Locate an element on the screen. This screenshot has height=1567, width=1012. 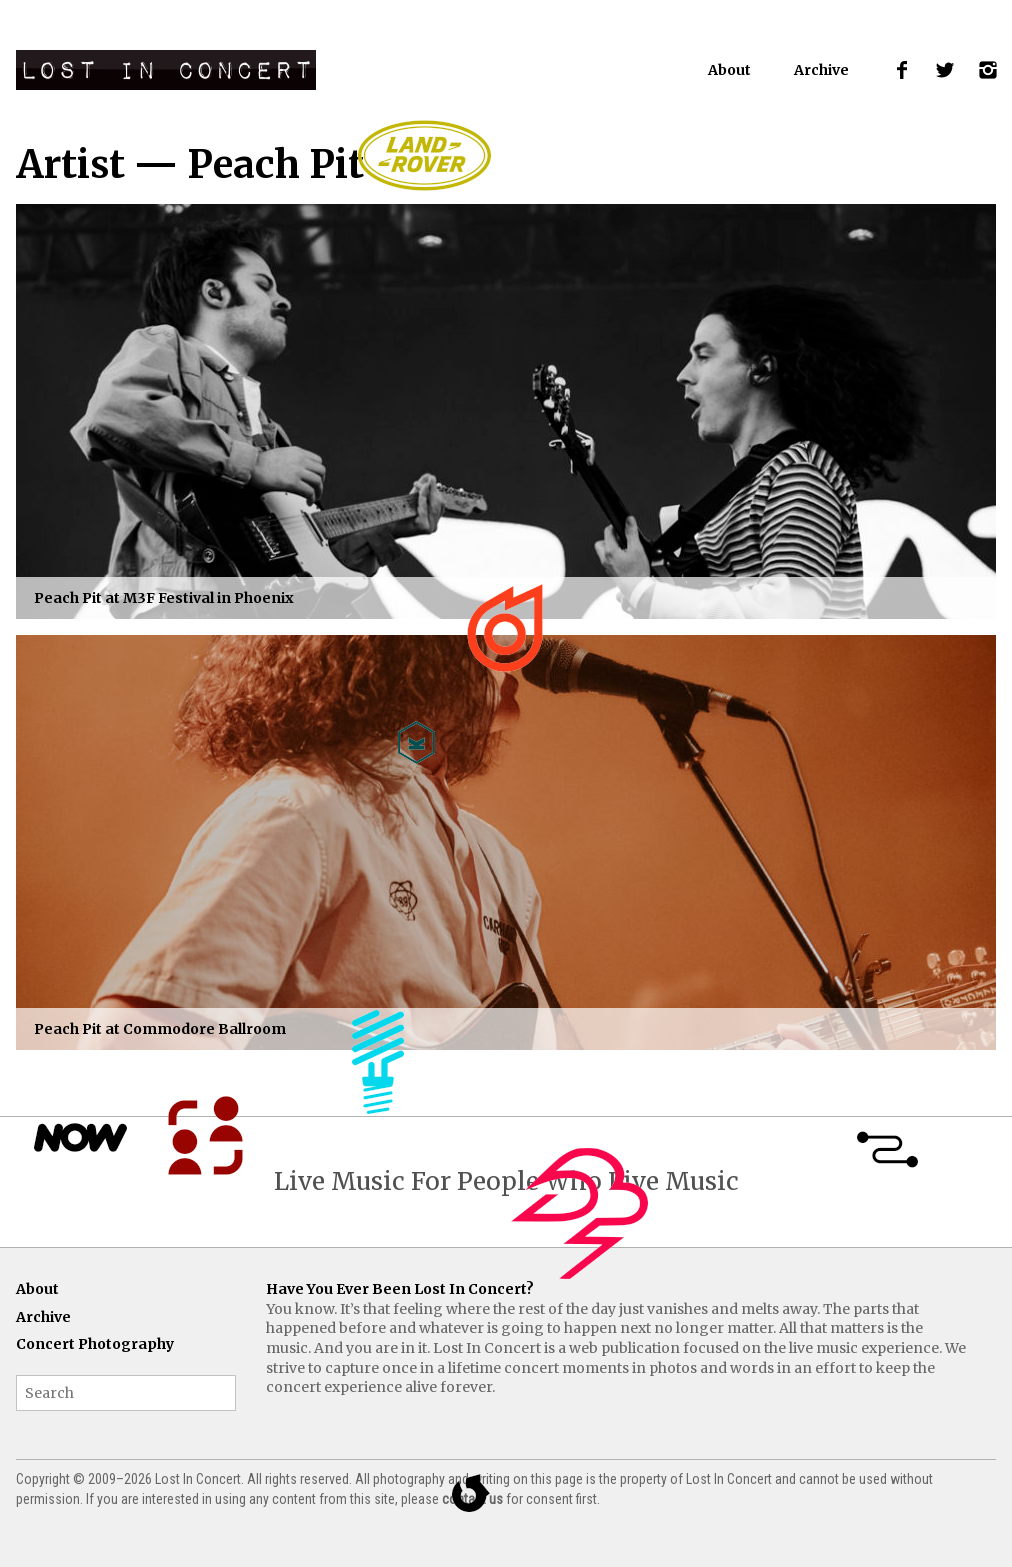
kirby CMS logo is located at coordinates (416, 742).